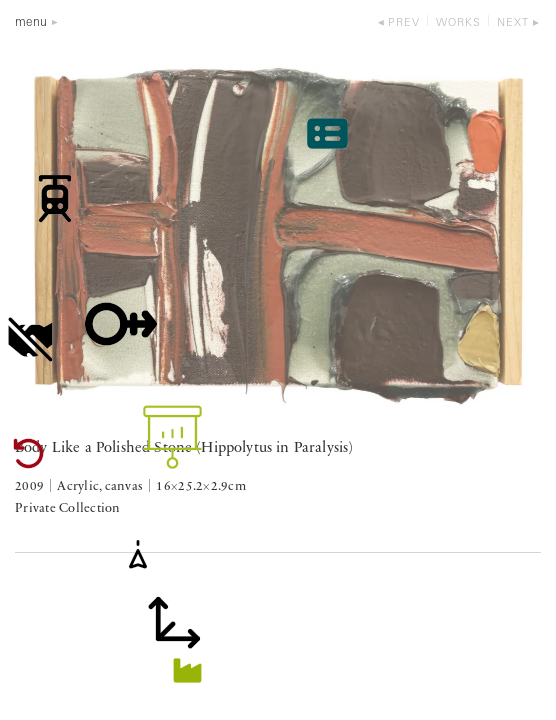 Image resolution: width=556 pixels, height=720 pixels. What do you see at coordinates (187, 670) in the screenshot?
I see `view industrial or manufacturing settings` at bounding box center [187, 670].